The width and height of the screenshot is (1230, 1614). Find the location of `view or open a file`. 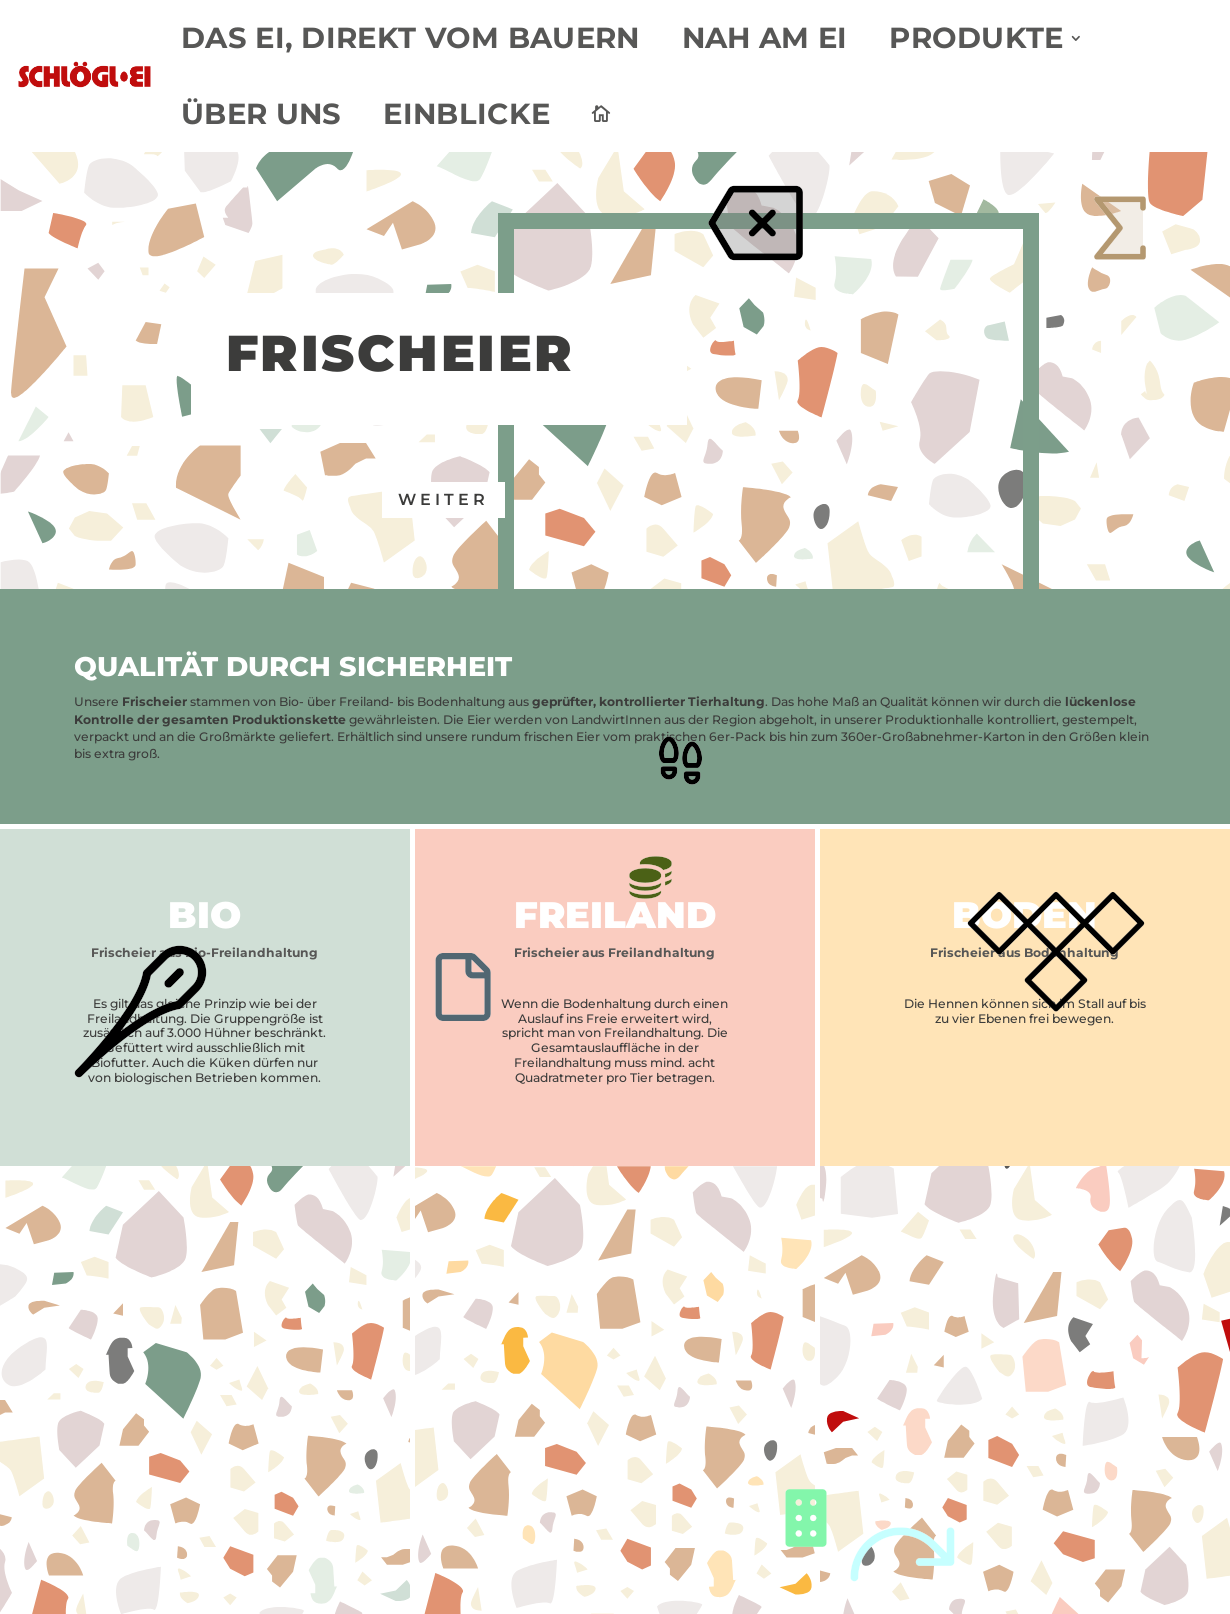

view or open a file is located at coordinates (461, 987).